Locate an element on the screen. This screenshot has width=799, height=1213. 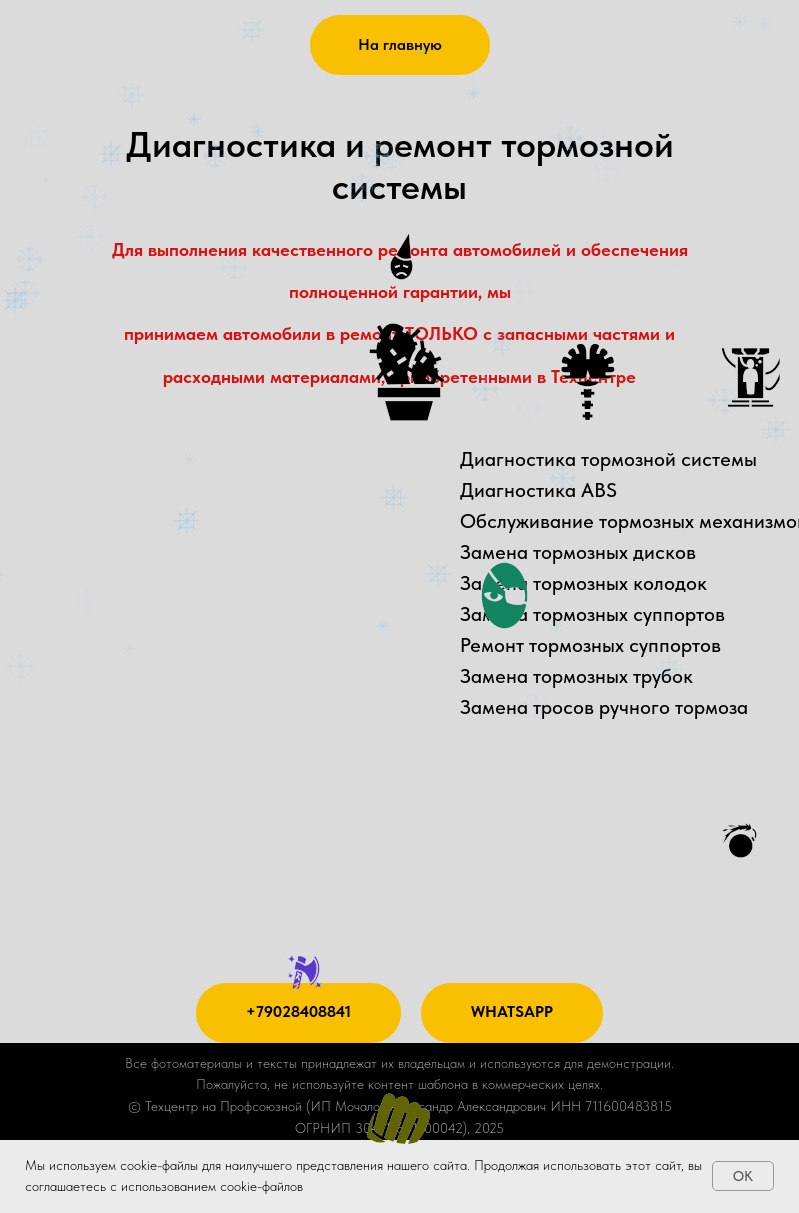
attack or melee action in a game is located at coordinates (398, 1122).